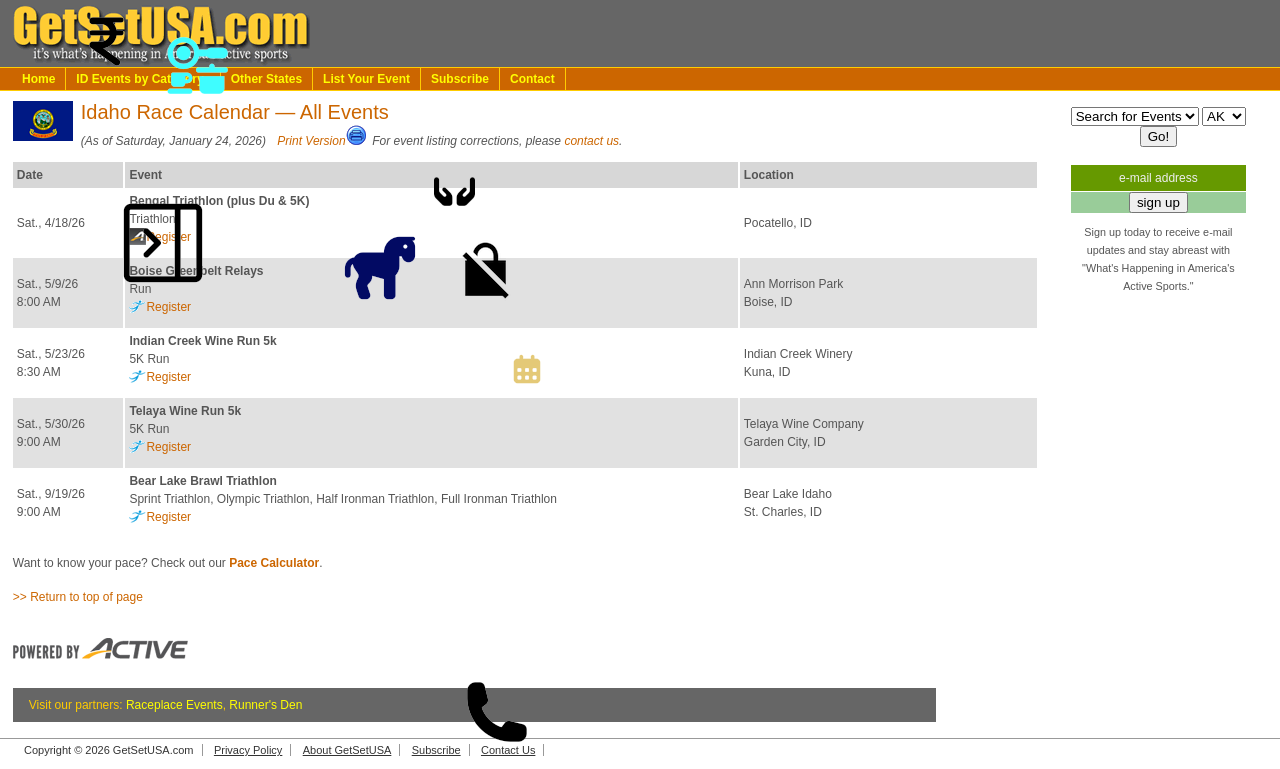 The image size is (1280, 769). Describe the element at coordinates (199, 65) in the screenshot. I see `browse kitchen and cooking tools` at that location.